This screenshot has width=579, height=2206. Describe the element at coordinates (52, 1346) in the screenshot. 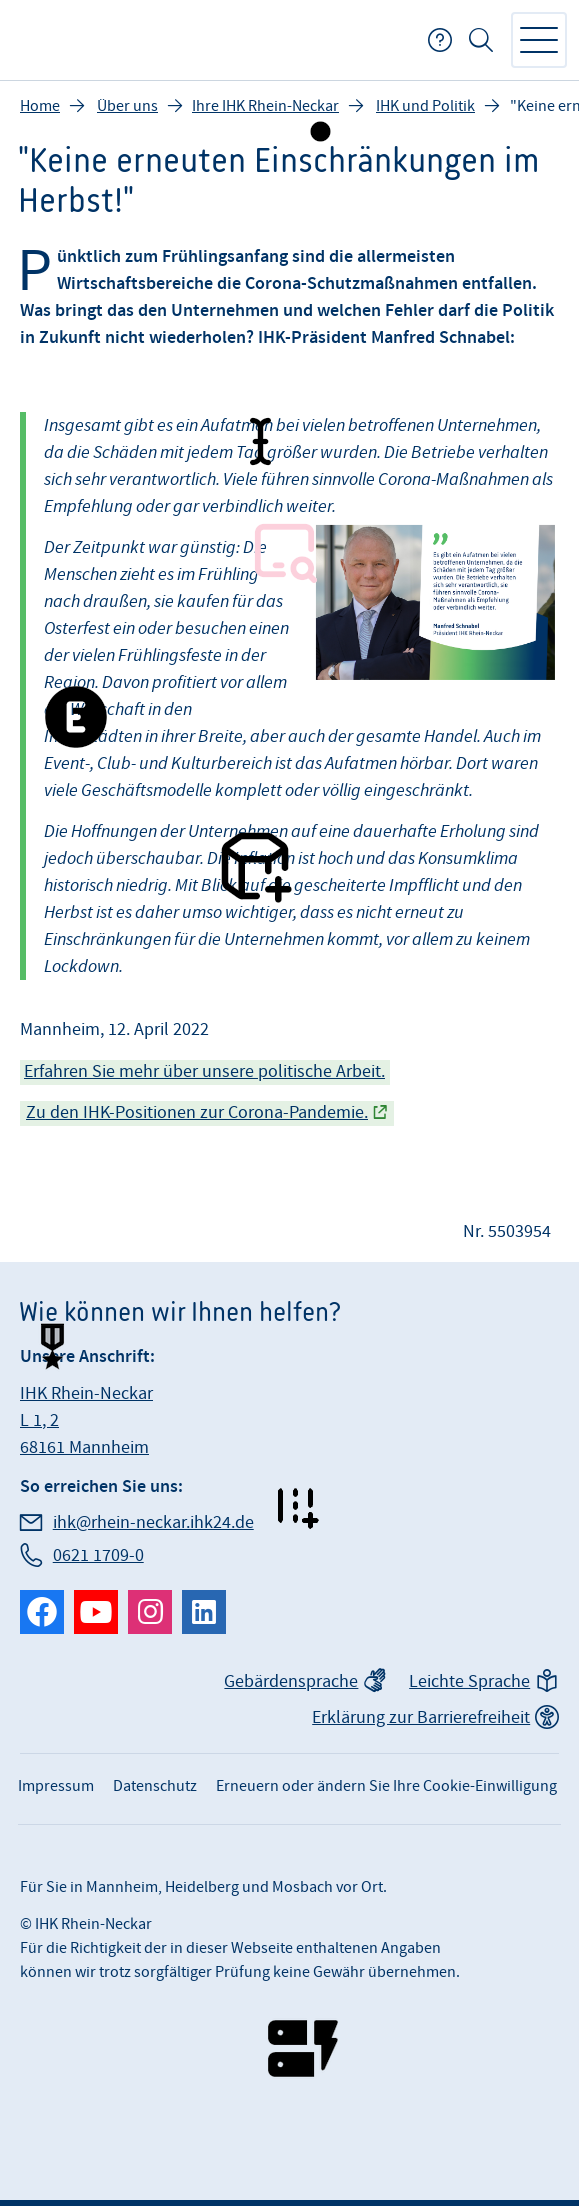

I see `view achievements or badges earned` at that location.